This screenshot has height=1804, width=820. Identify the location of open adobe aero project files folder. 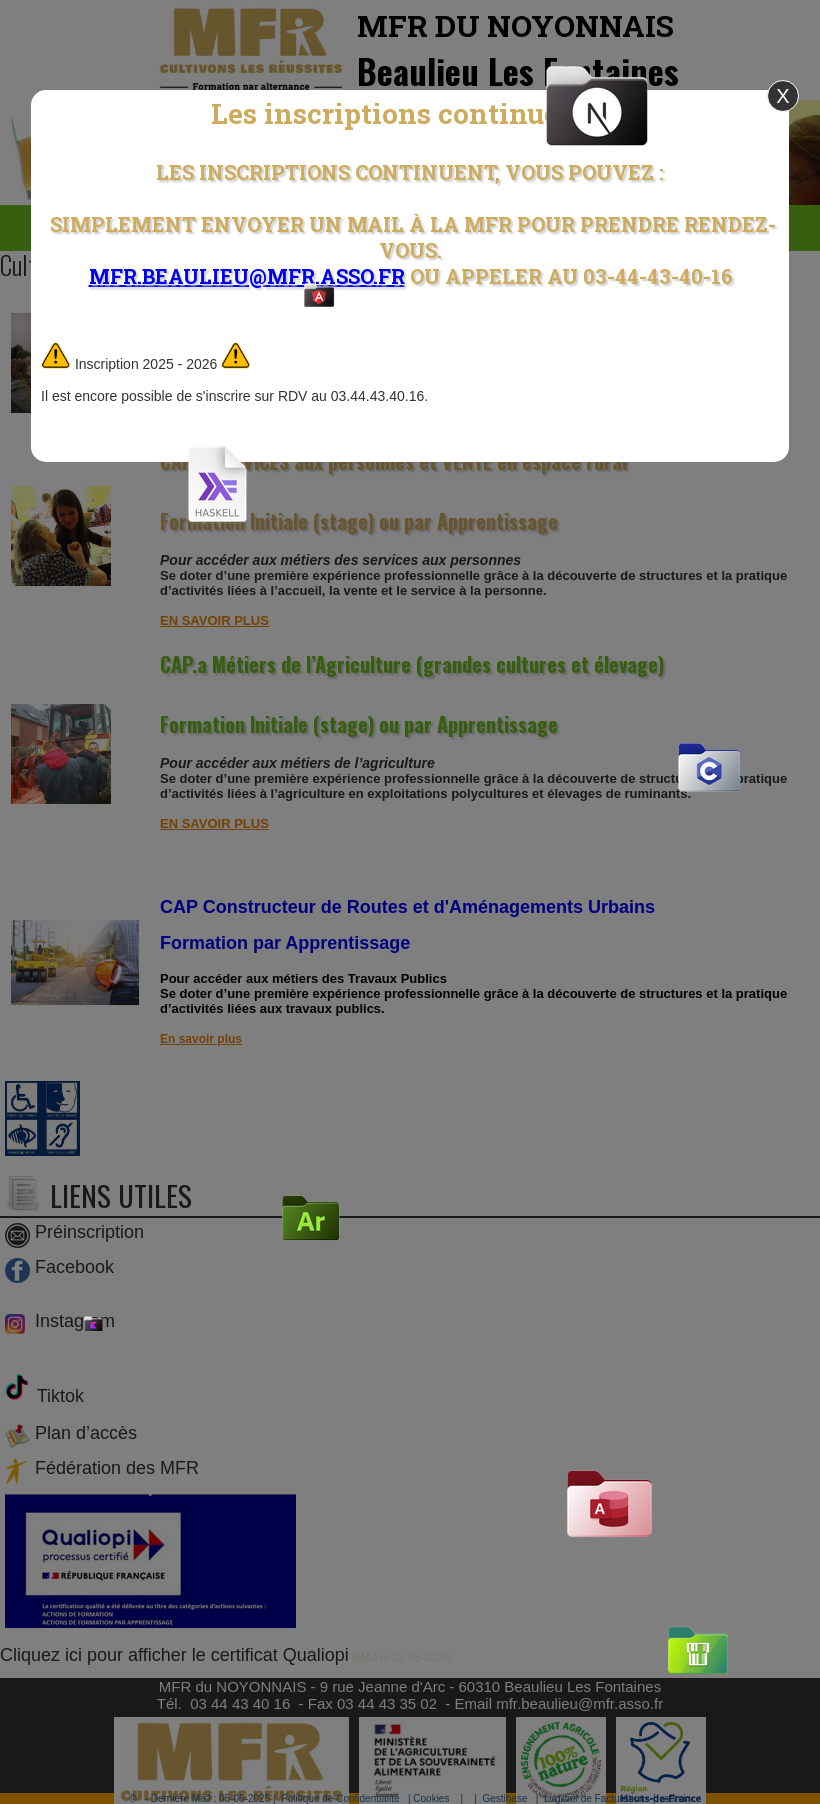
(310, 1219).